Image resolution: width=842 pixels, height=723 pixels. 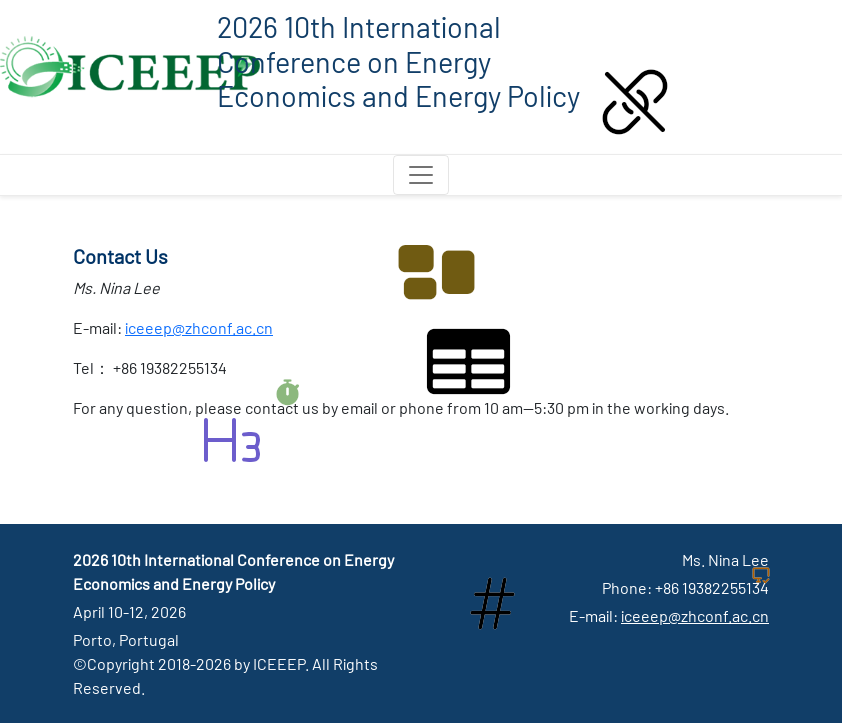 I want to click on view data in table format, so click(x=468, y=361).